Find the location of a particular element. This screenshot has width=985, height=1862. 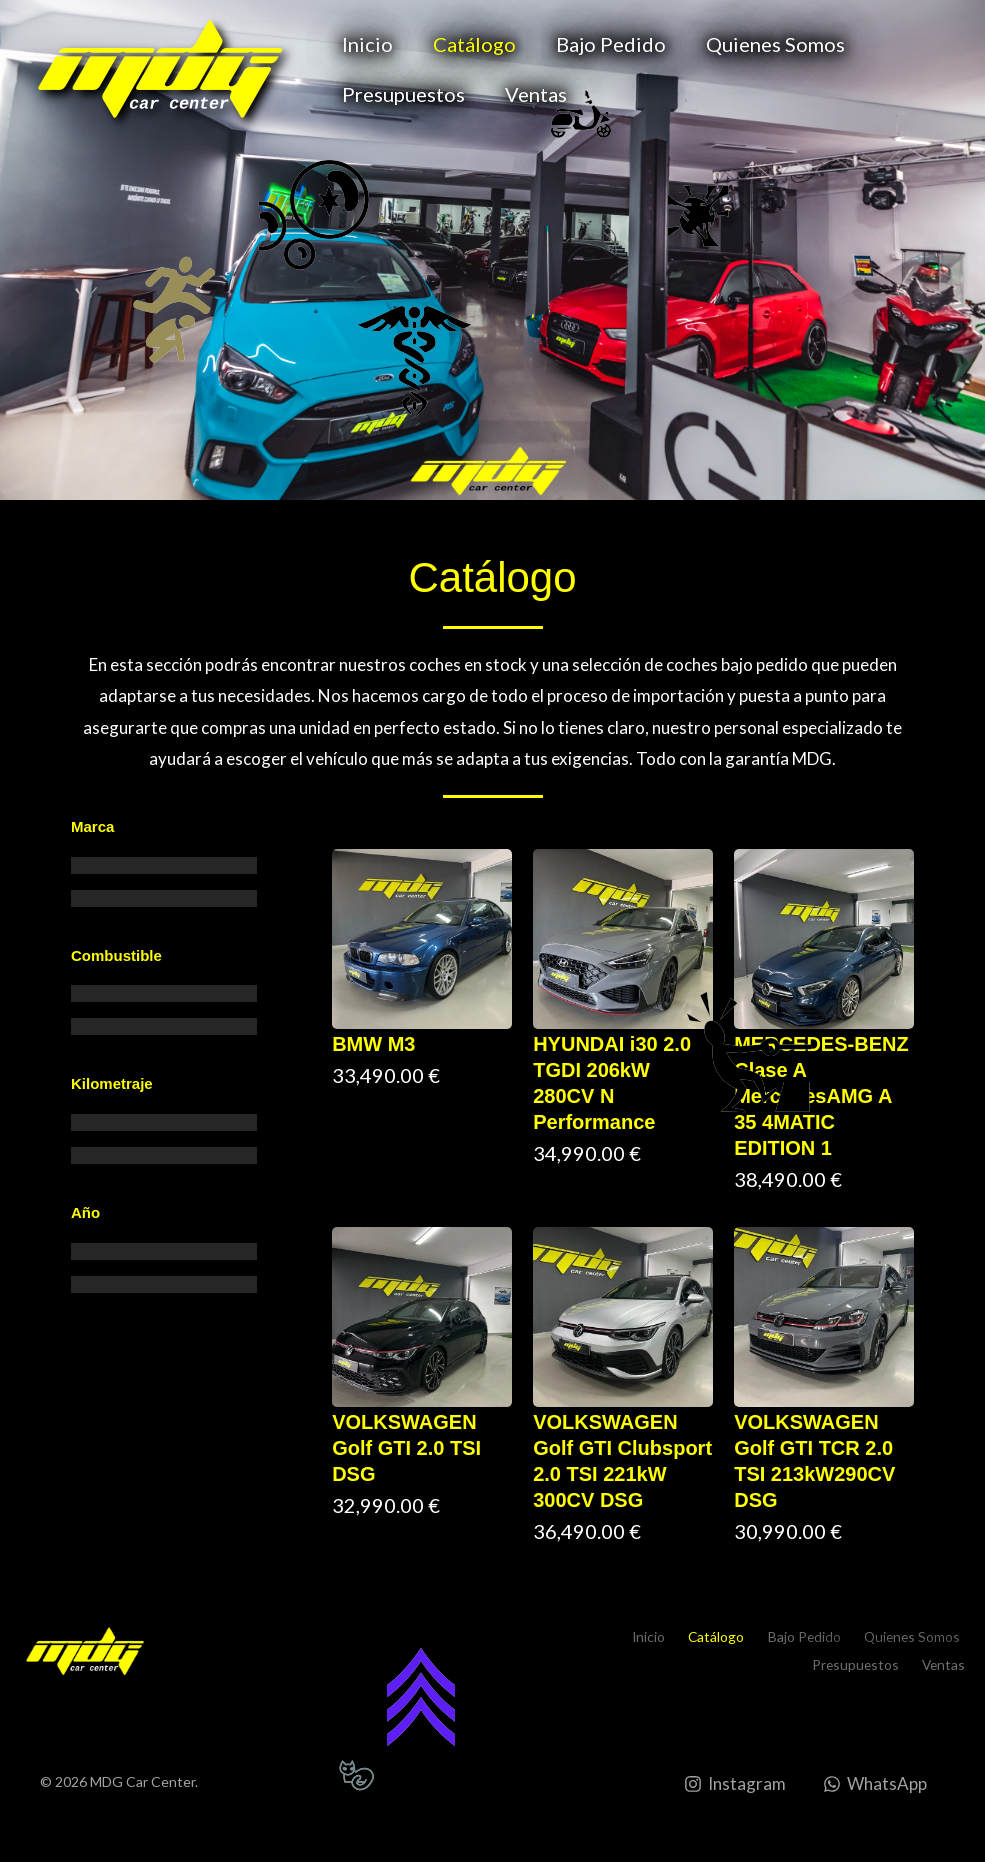

indicates sergeant rank or military status is located at coordinates (421, 1697).